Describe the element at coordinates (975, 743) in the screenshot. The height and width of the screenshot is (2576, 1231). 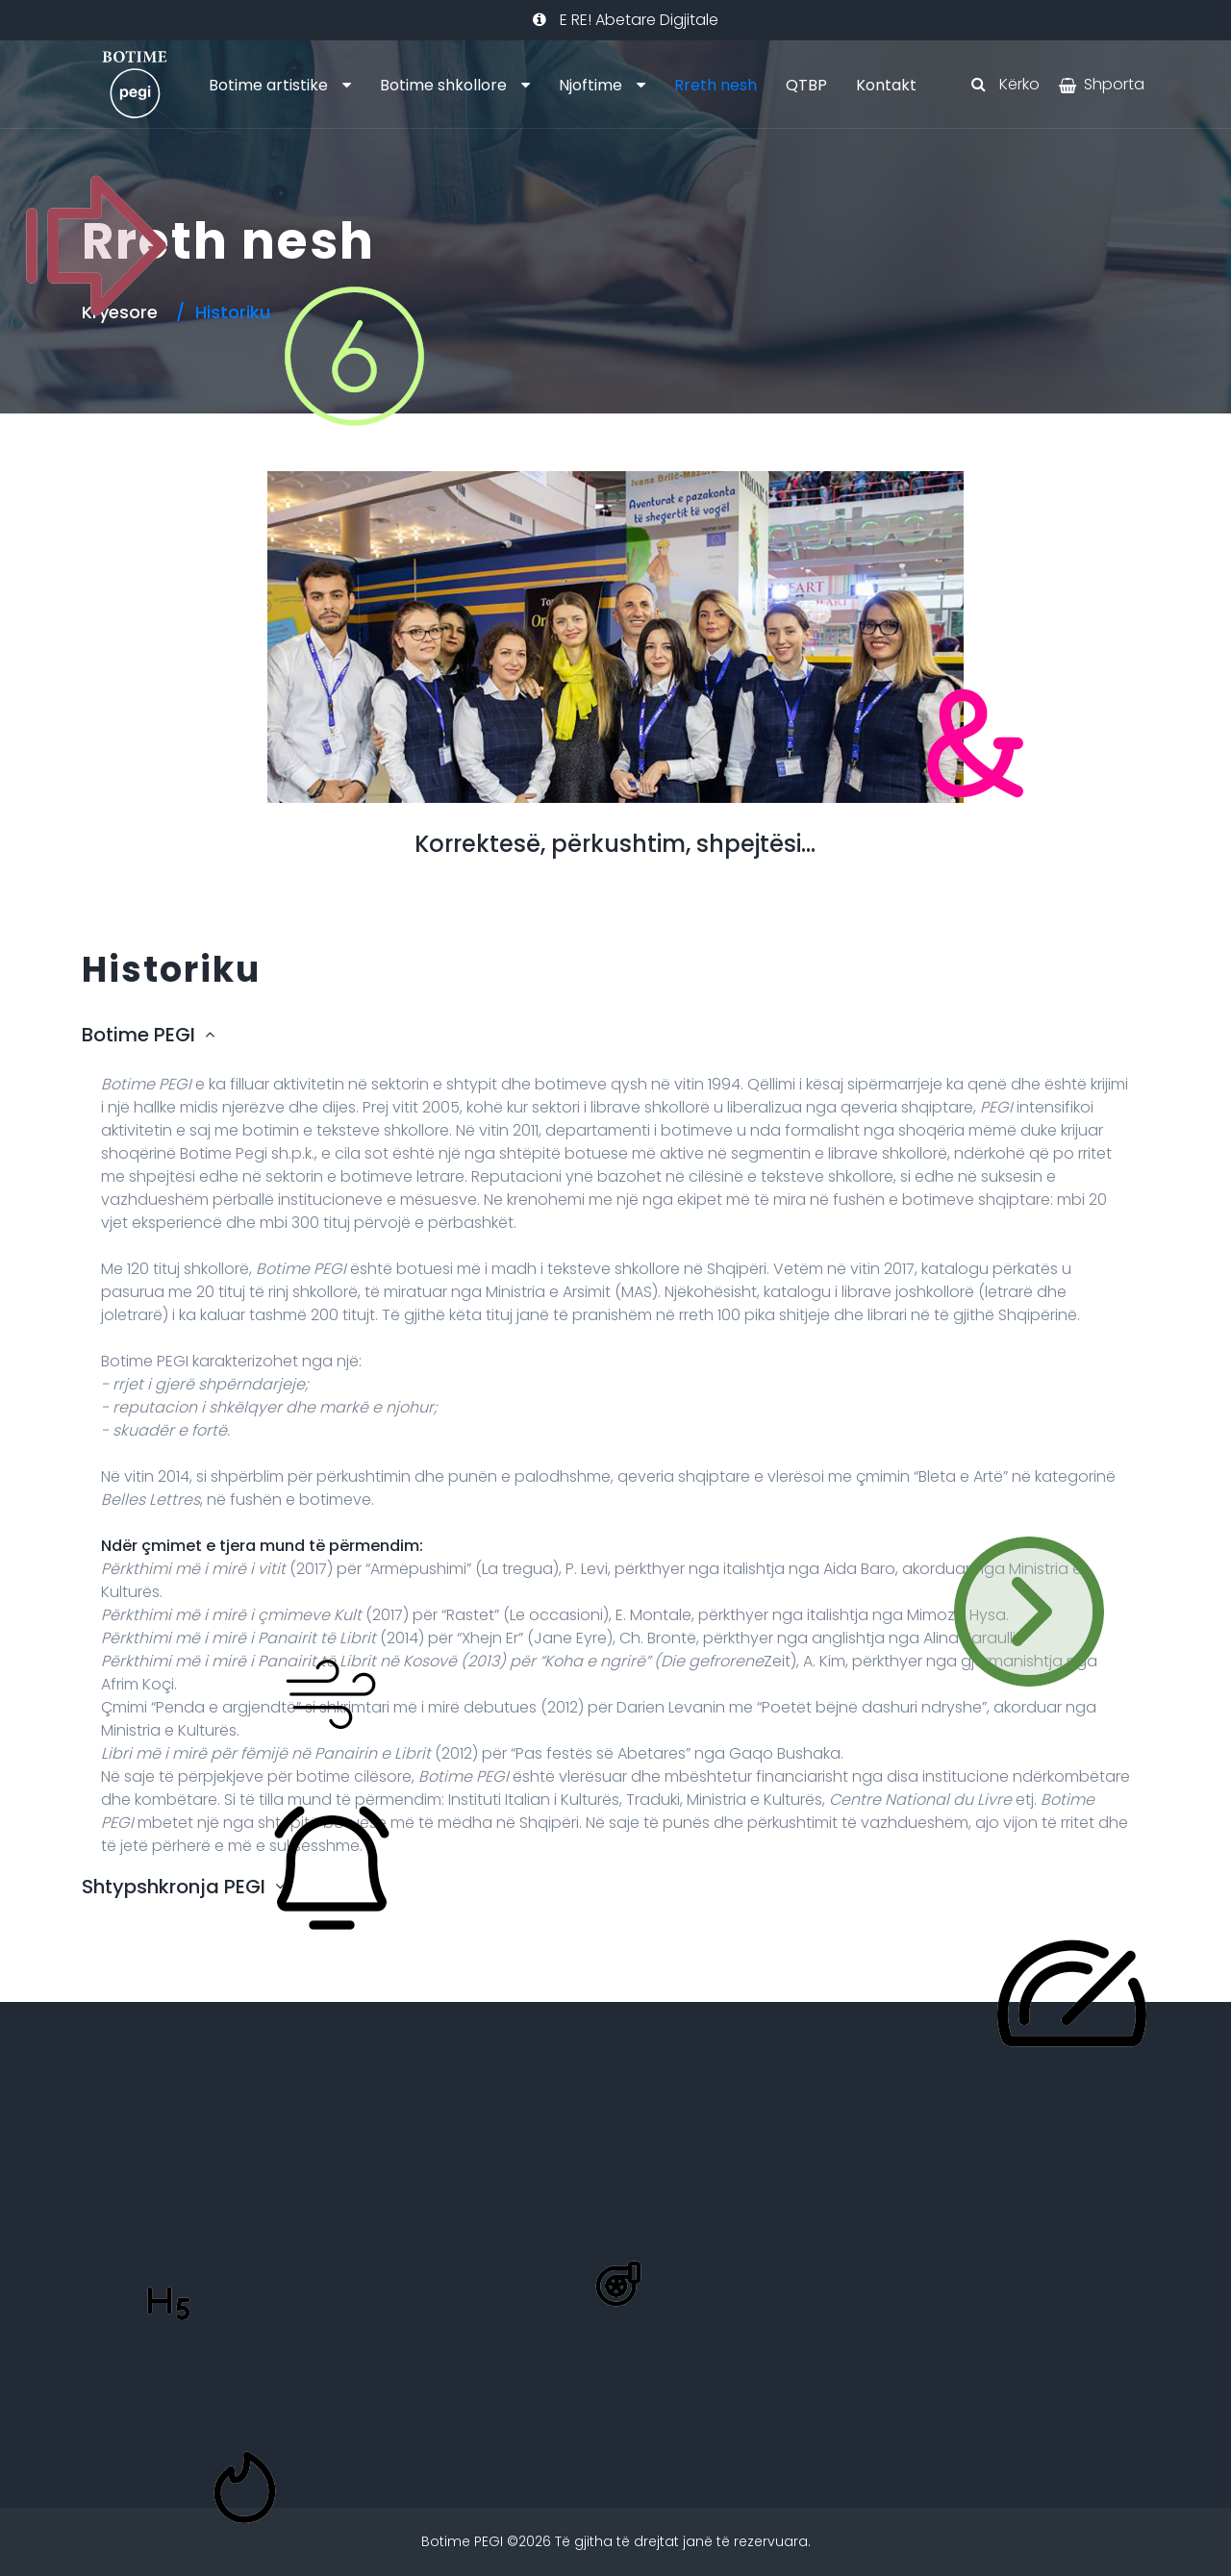
I see `insert an ampersand symbol or special character` at that location.